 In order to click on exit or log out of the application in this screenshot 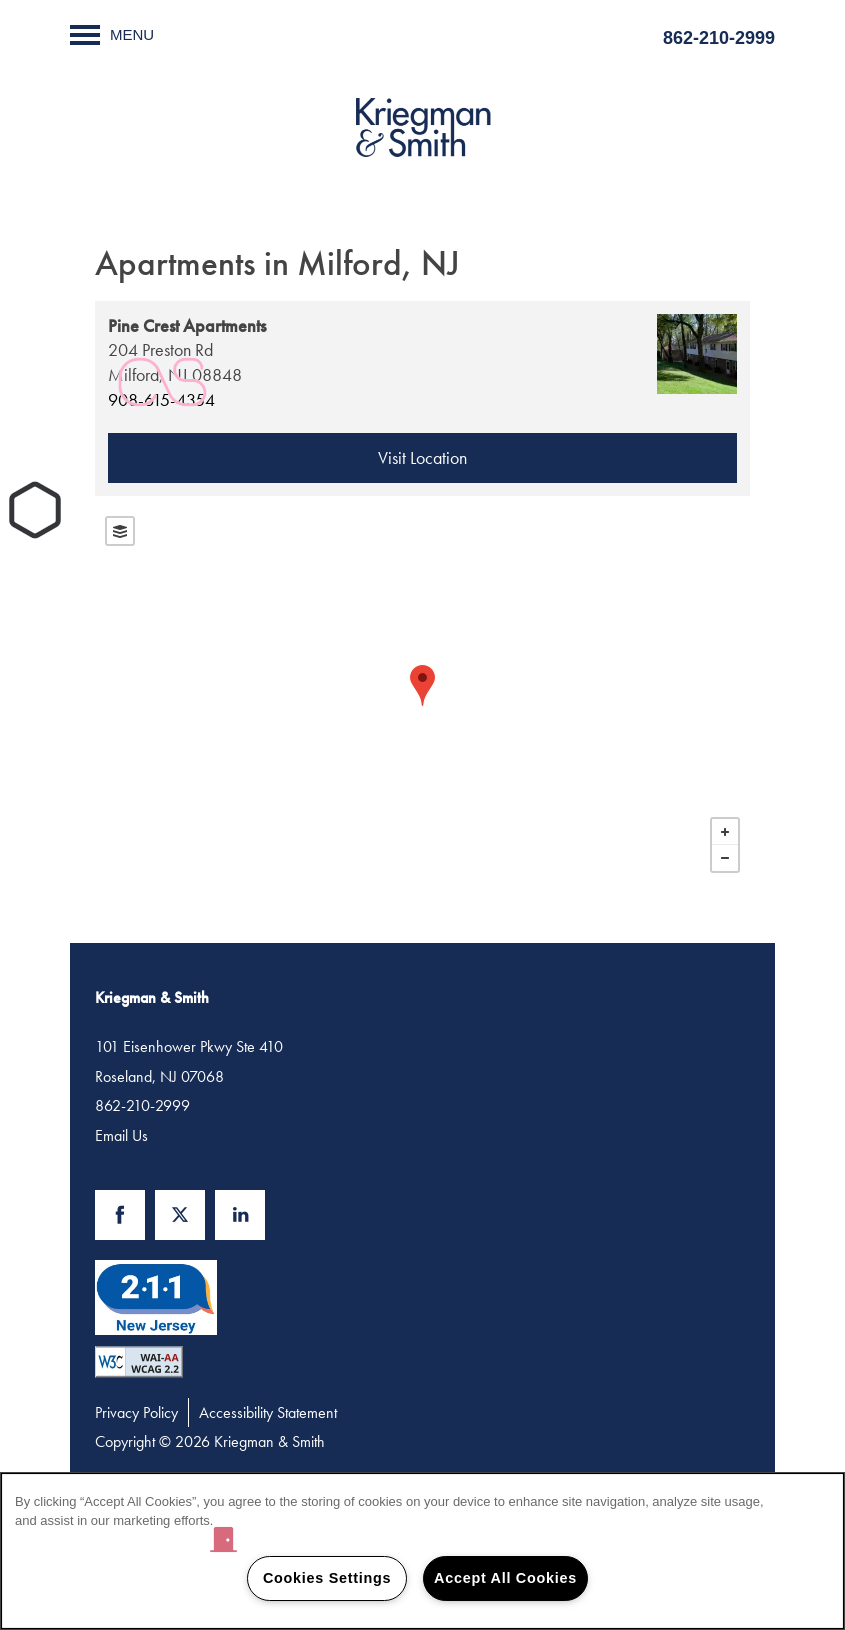, I will do `click(223, 1539)`.